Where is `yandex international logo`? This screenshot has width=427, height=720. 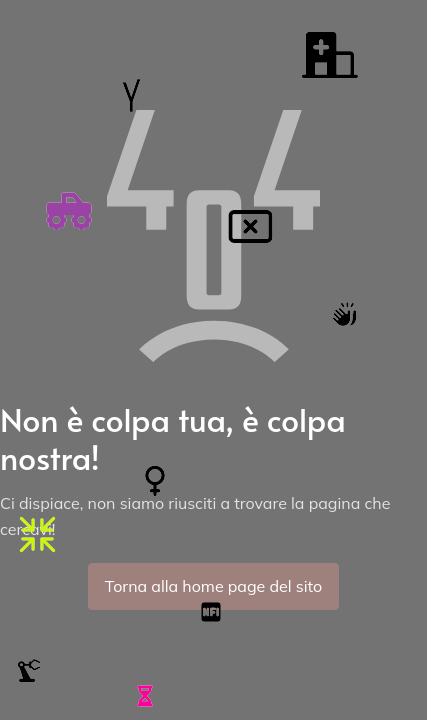 yandex international logo is located at coordinates (131, 95).